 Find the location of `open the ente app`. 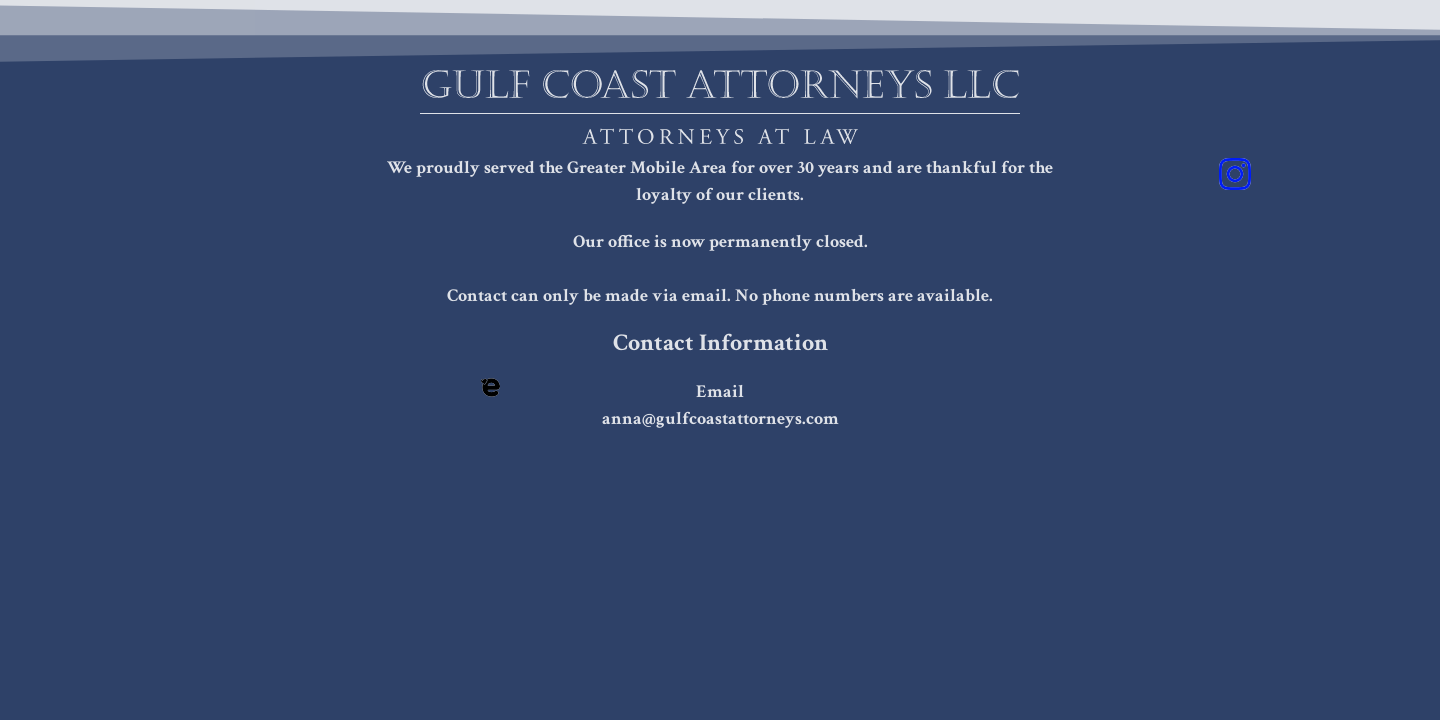

open the ente app is located at coordinates (490, 387).